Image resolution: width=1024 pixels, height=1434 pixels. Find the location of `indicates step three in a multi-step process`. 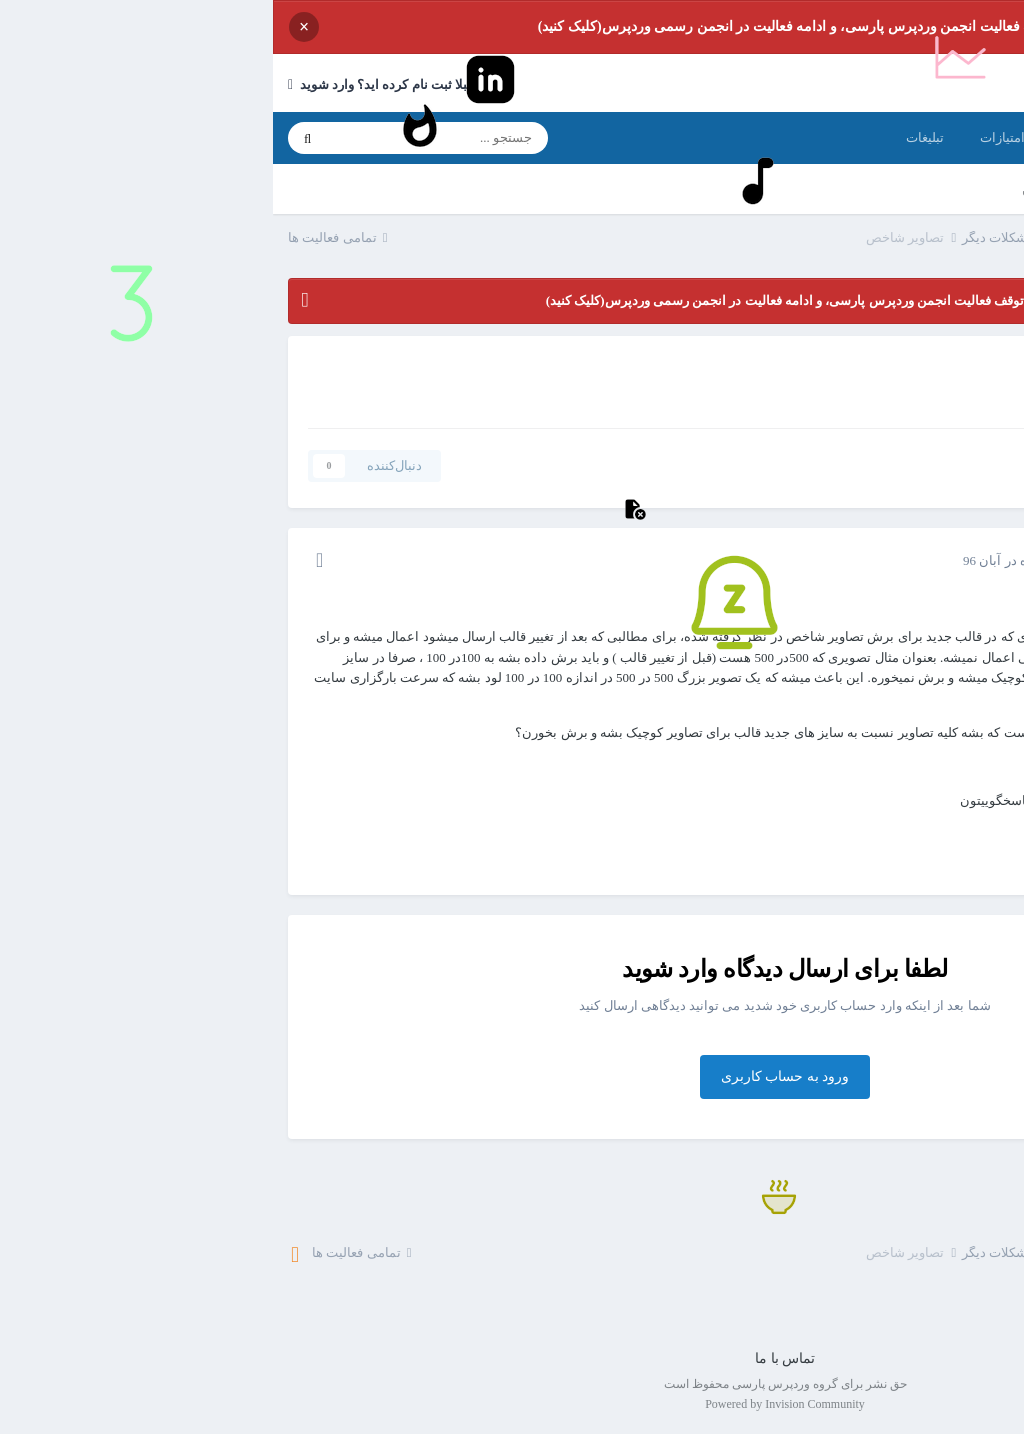

indicates step three in a multi-step process is located at coordinates (131, 303).